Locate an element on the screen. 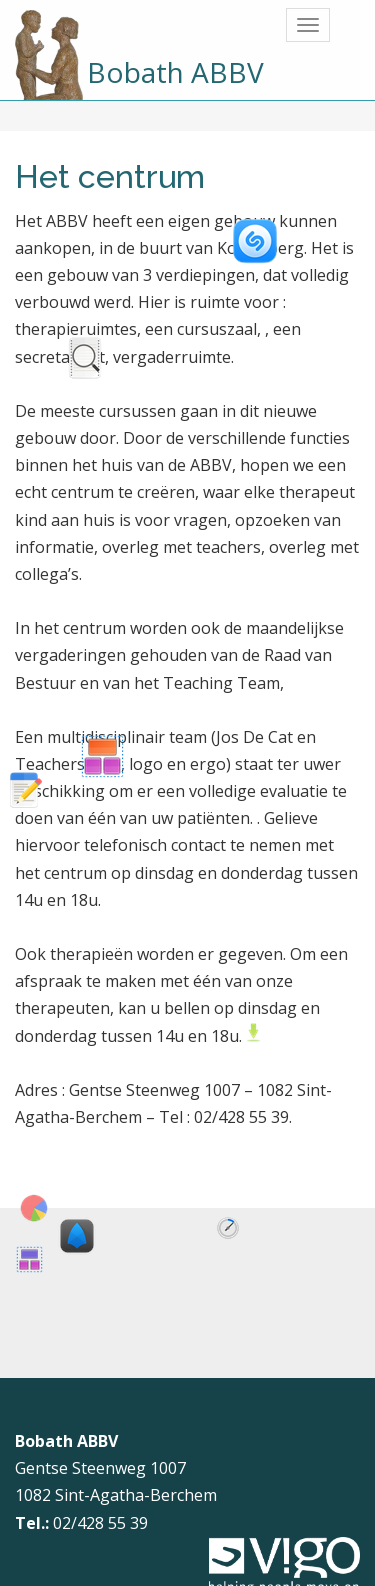  select all items in the current view is located at coordinates (102, 756).